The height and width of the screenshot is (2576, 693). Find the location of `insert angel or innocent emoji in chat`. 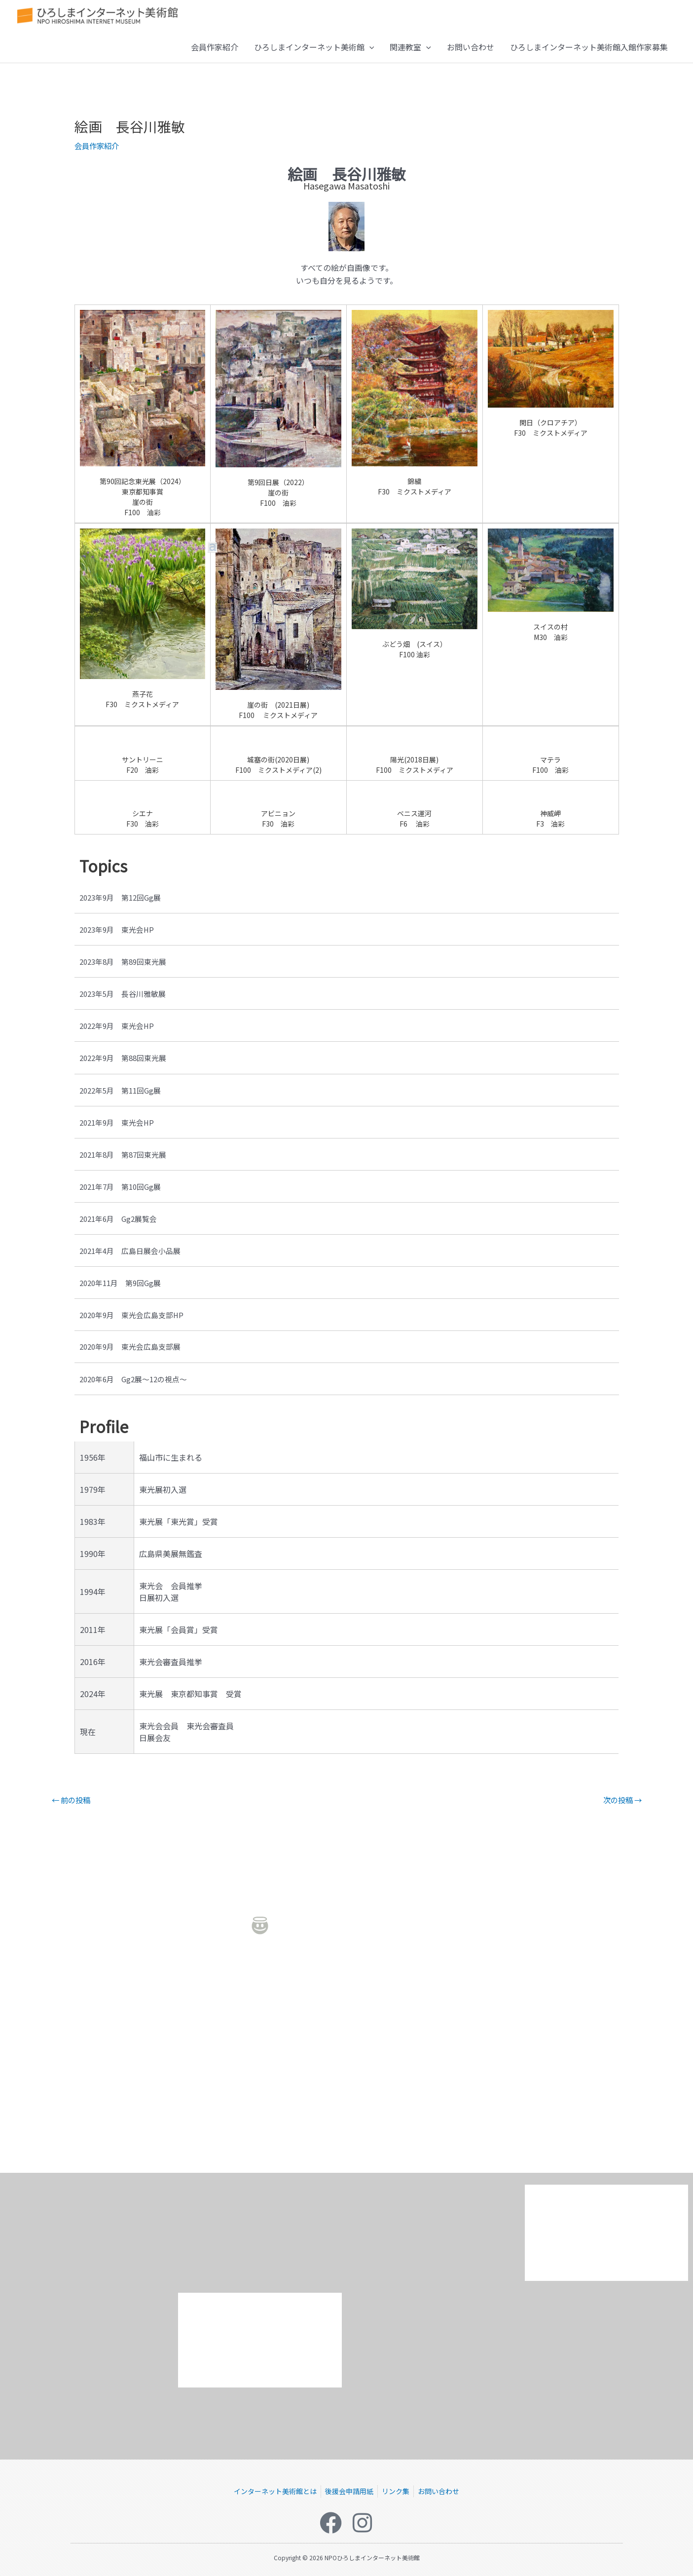

insert angel or innocent emoji in chat is located at coordinates (260, 1926).